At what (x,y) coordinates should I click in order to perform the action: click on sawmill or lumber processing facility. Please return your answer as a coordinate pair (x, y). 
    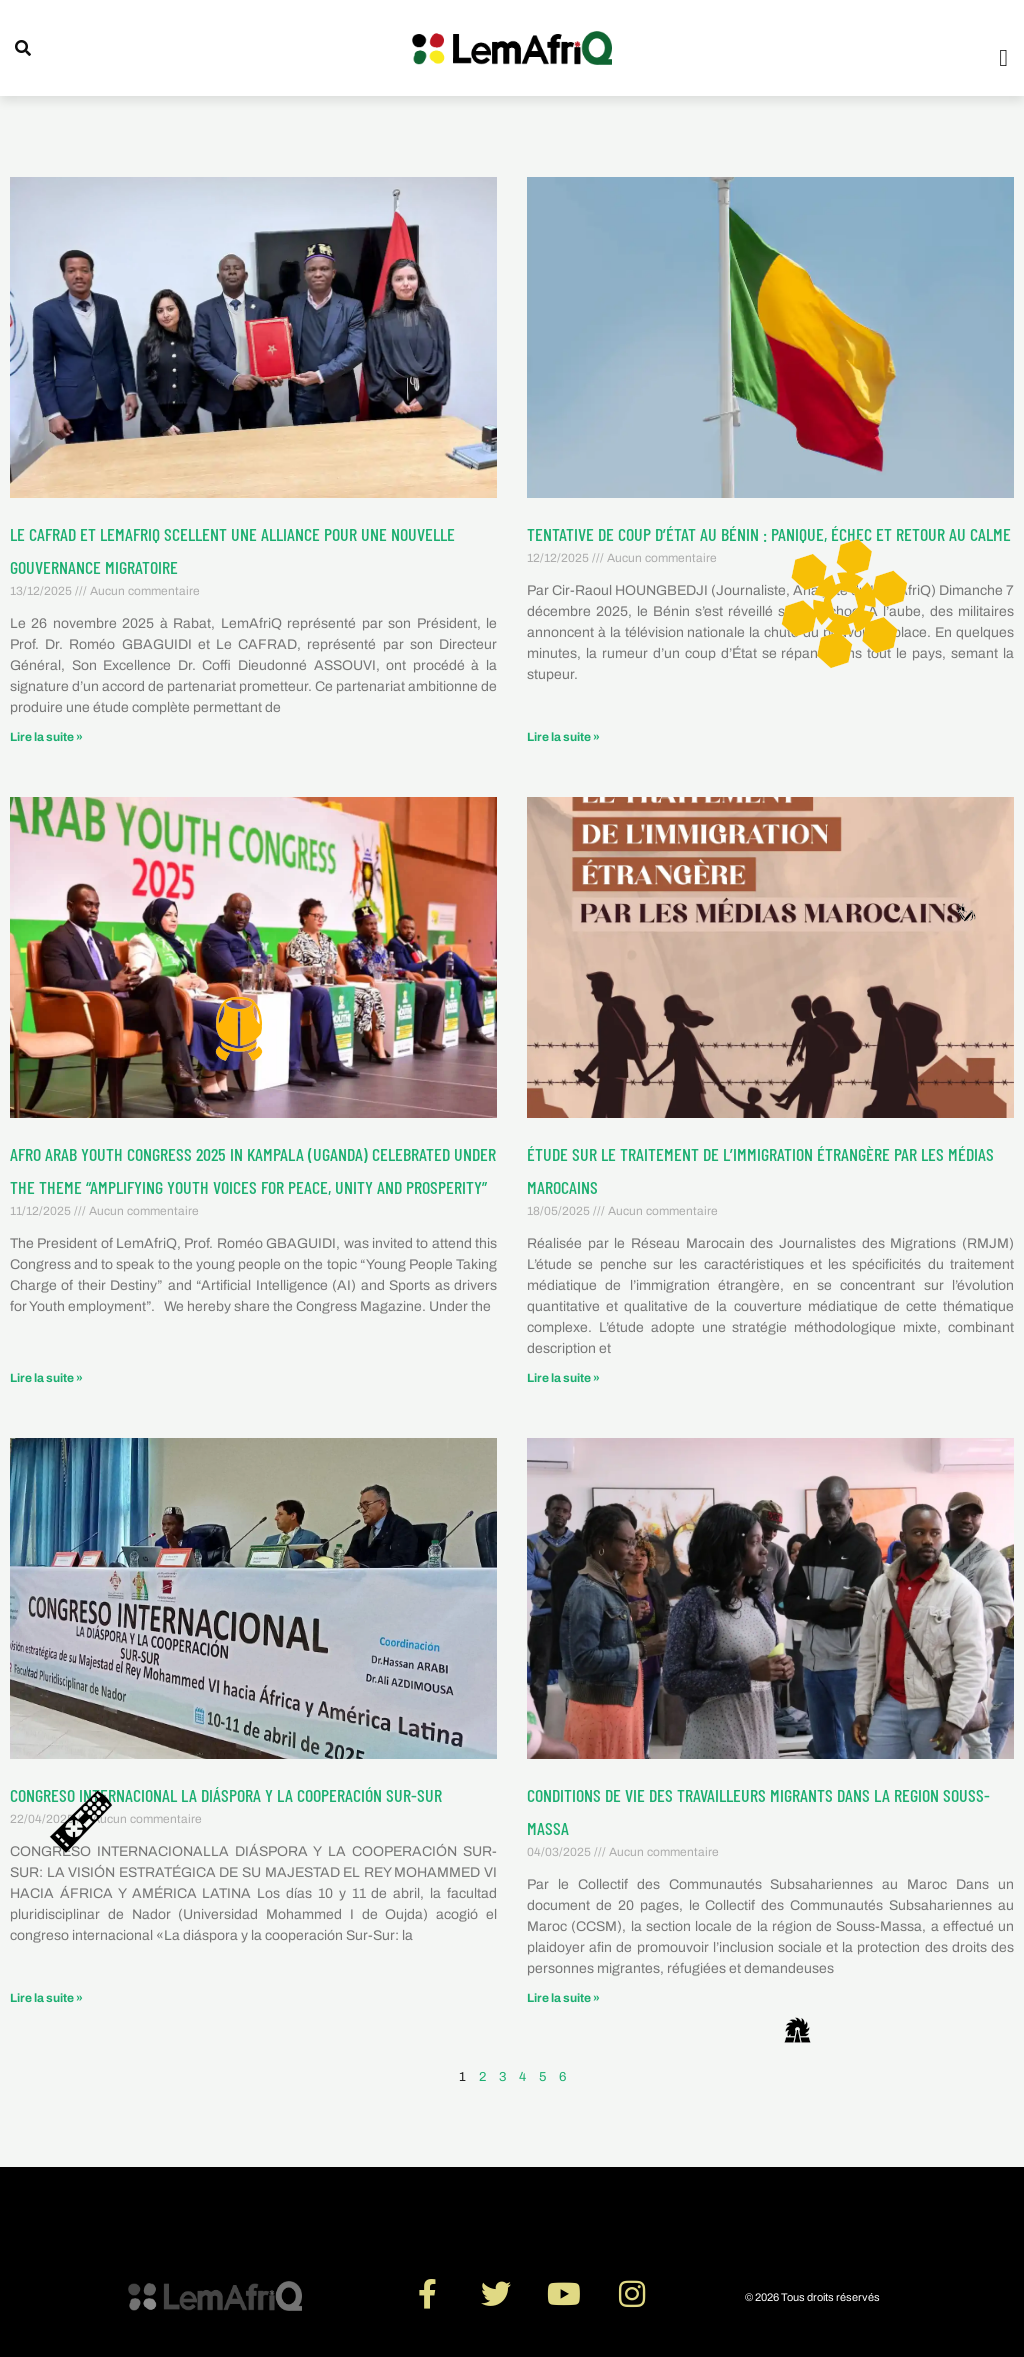
    Looking at the image, I should click on (797, 2029).